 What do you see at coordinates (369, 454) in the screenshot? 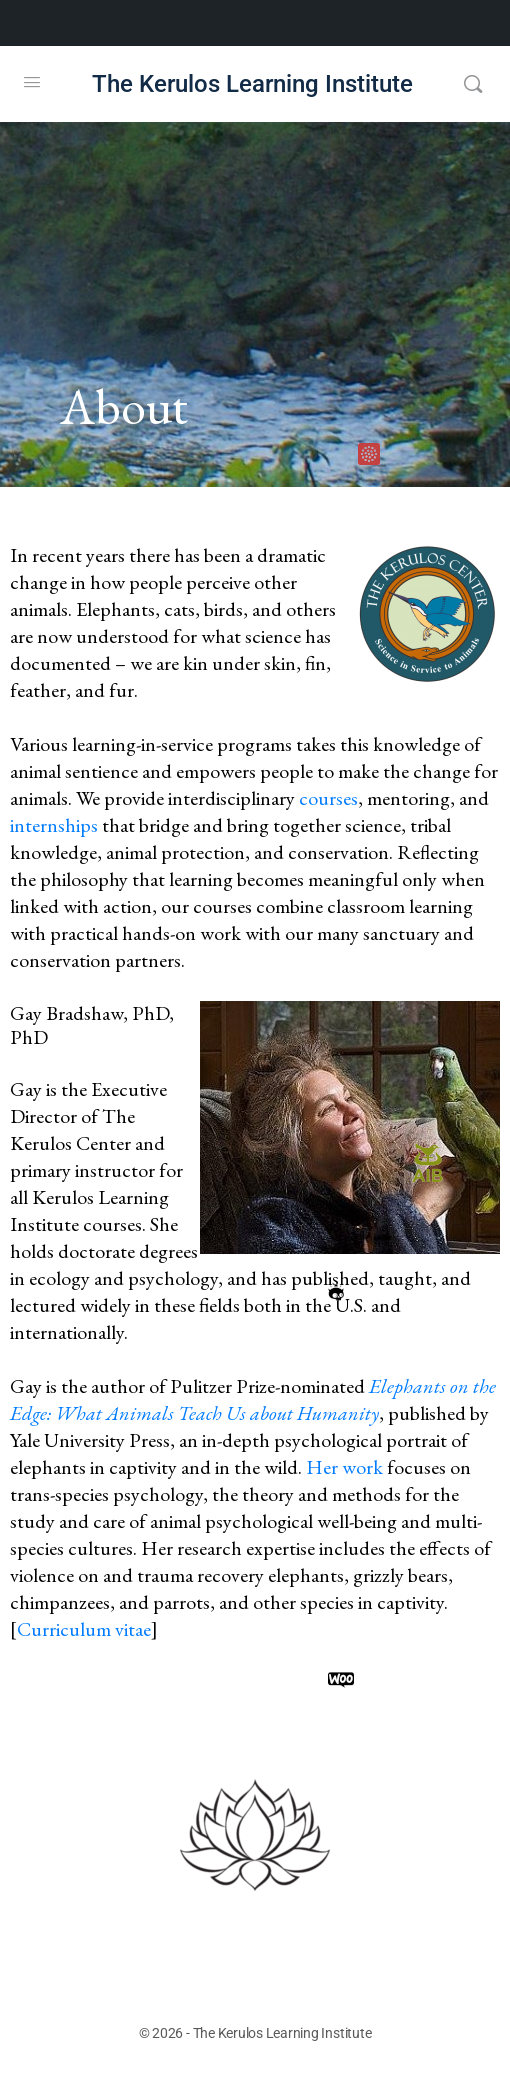
I see `open the Photocrowd app` at bounding box center [369, 454].